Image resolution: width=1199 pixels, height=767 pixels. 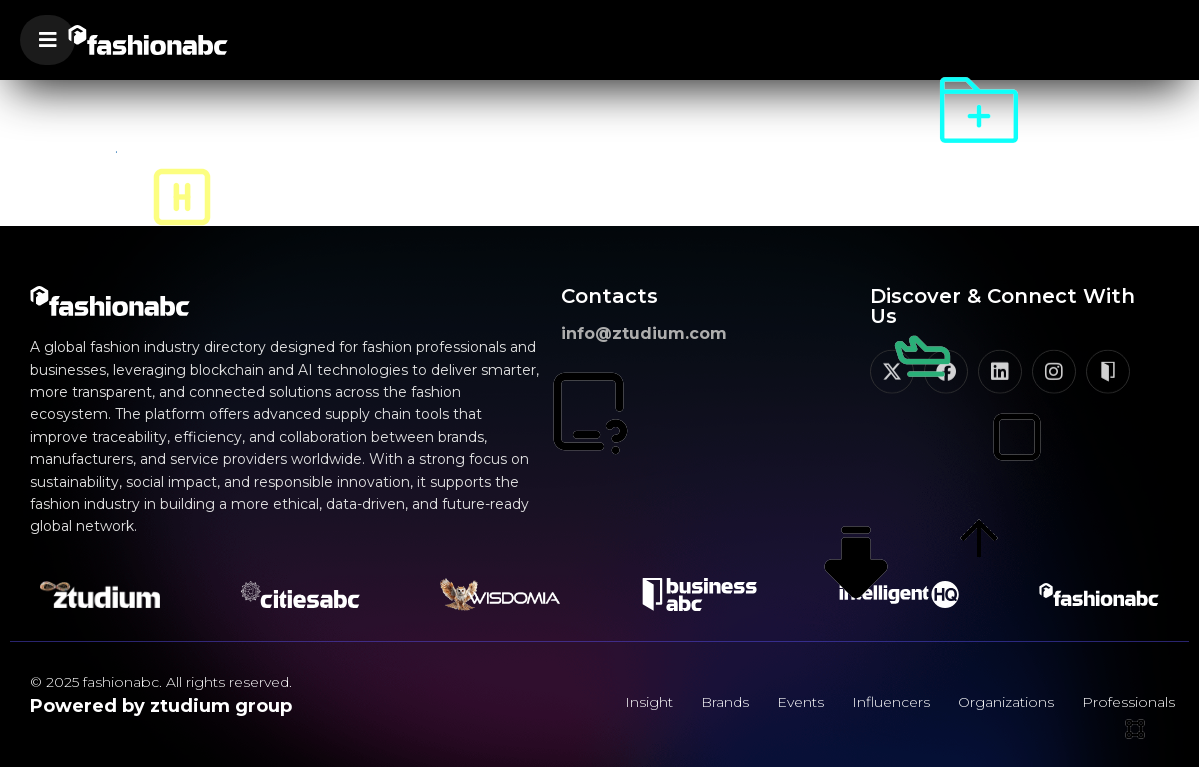 I want to click on create a new folder, so click(x=979, y=110).